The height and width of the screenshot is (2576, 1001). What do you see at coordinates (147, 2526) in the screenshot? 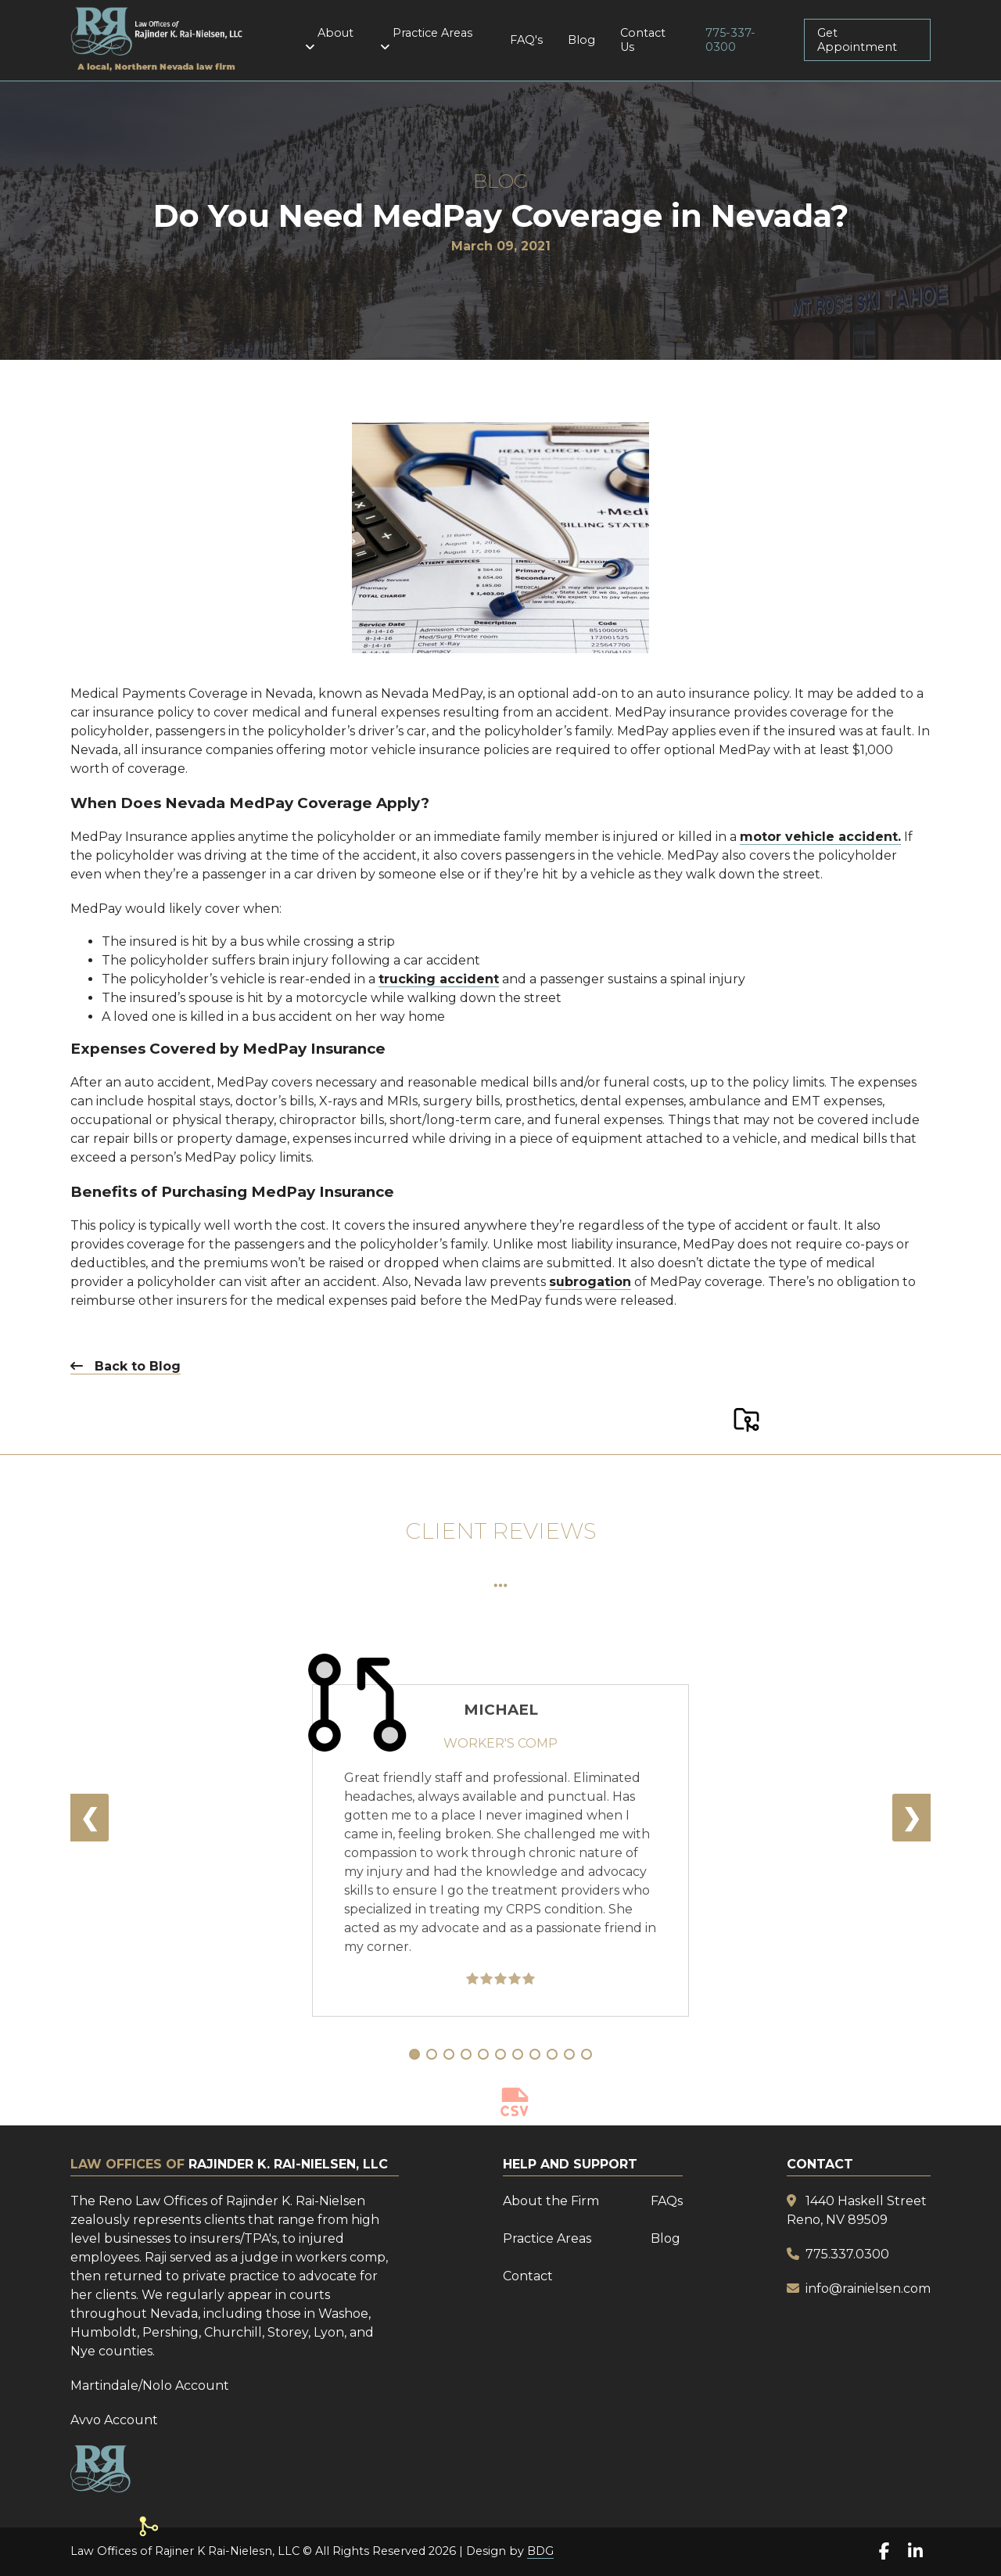
I see `merge branches in version control` at bounding box center [147, 2526].